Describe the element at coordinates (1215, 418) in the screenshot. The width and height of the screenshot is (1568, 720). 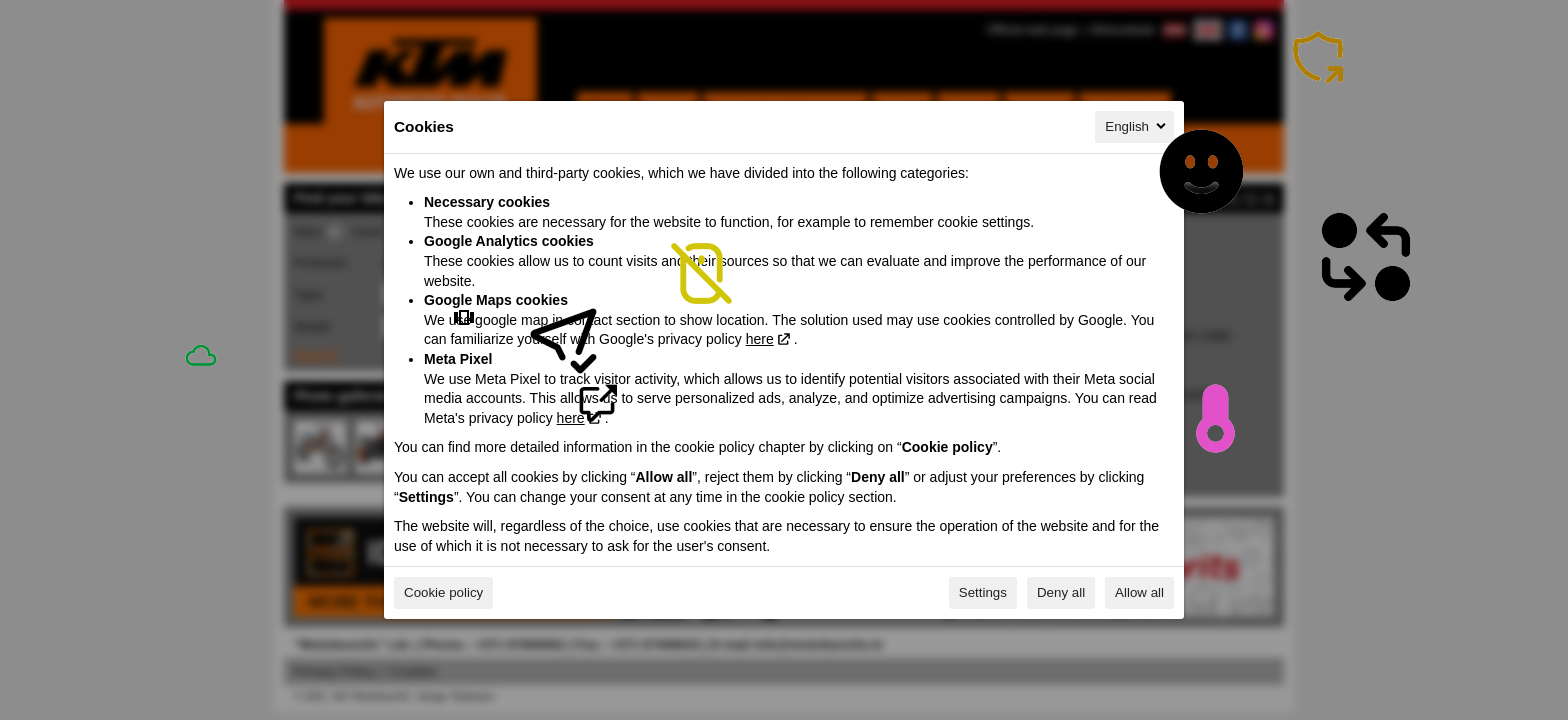
I see `indicates lowest temperature or cold setting` at that location.